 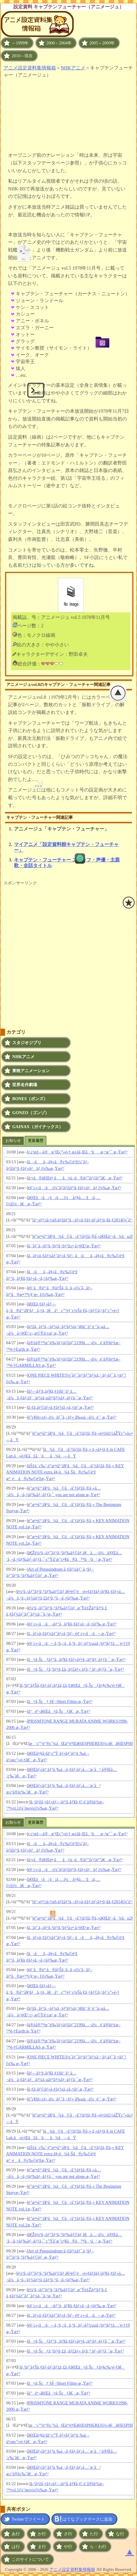 What do you see at coordinates (102, 342) in the screenshot?
I see `open your GOG games folder` at bounding box center [102, 342].